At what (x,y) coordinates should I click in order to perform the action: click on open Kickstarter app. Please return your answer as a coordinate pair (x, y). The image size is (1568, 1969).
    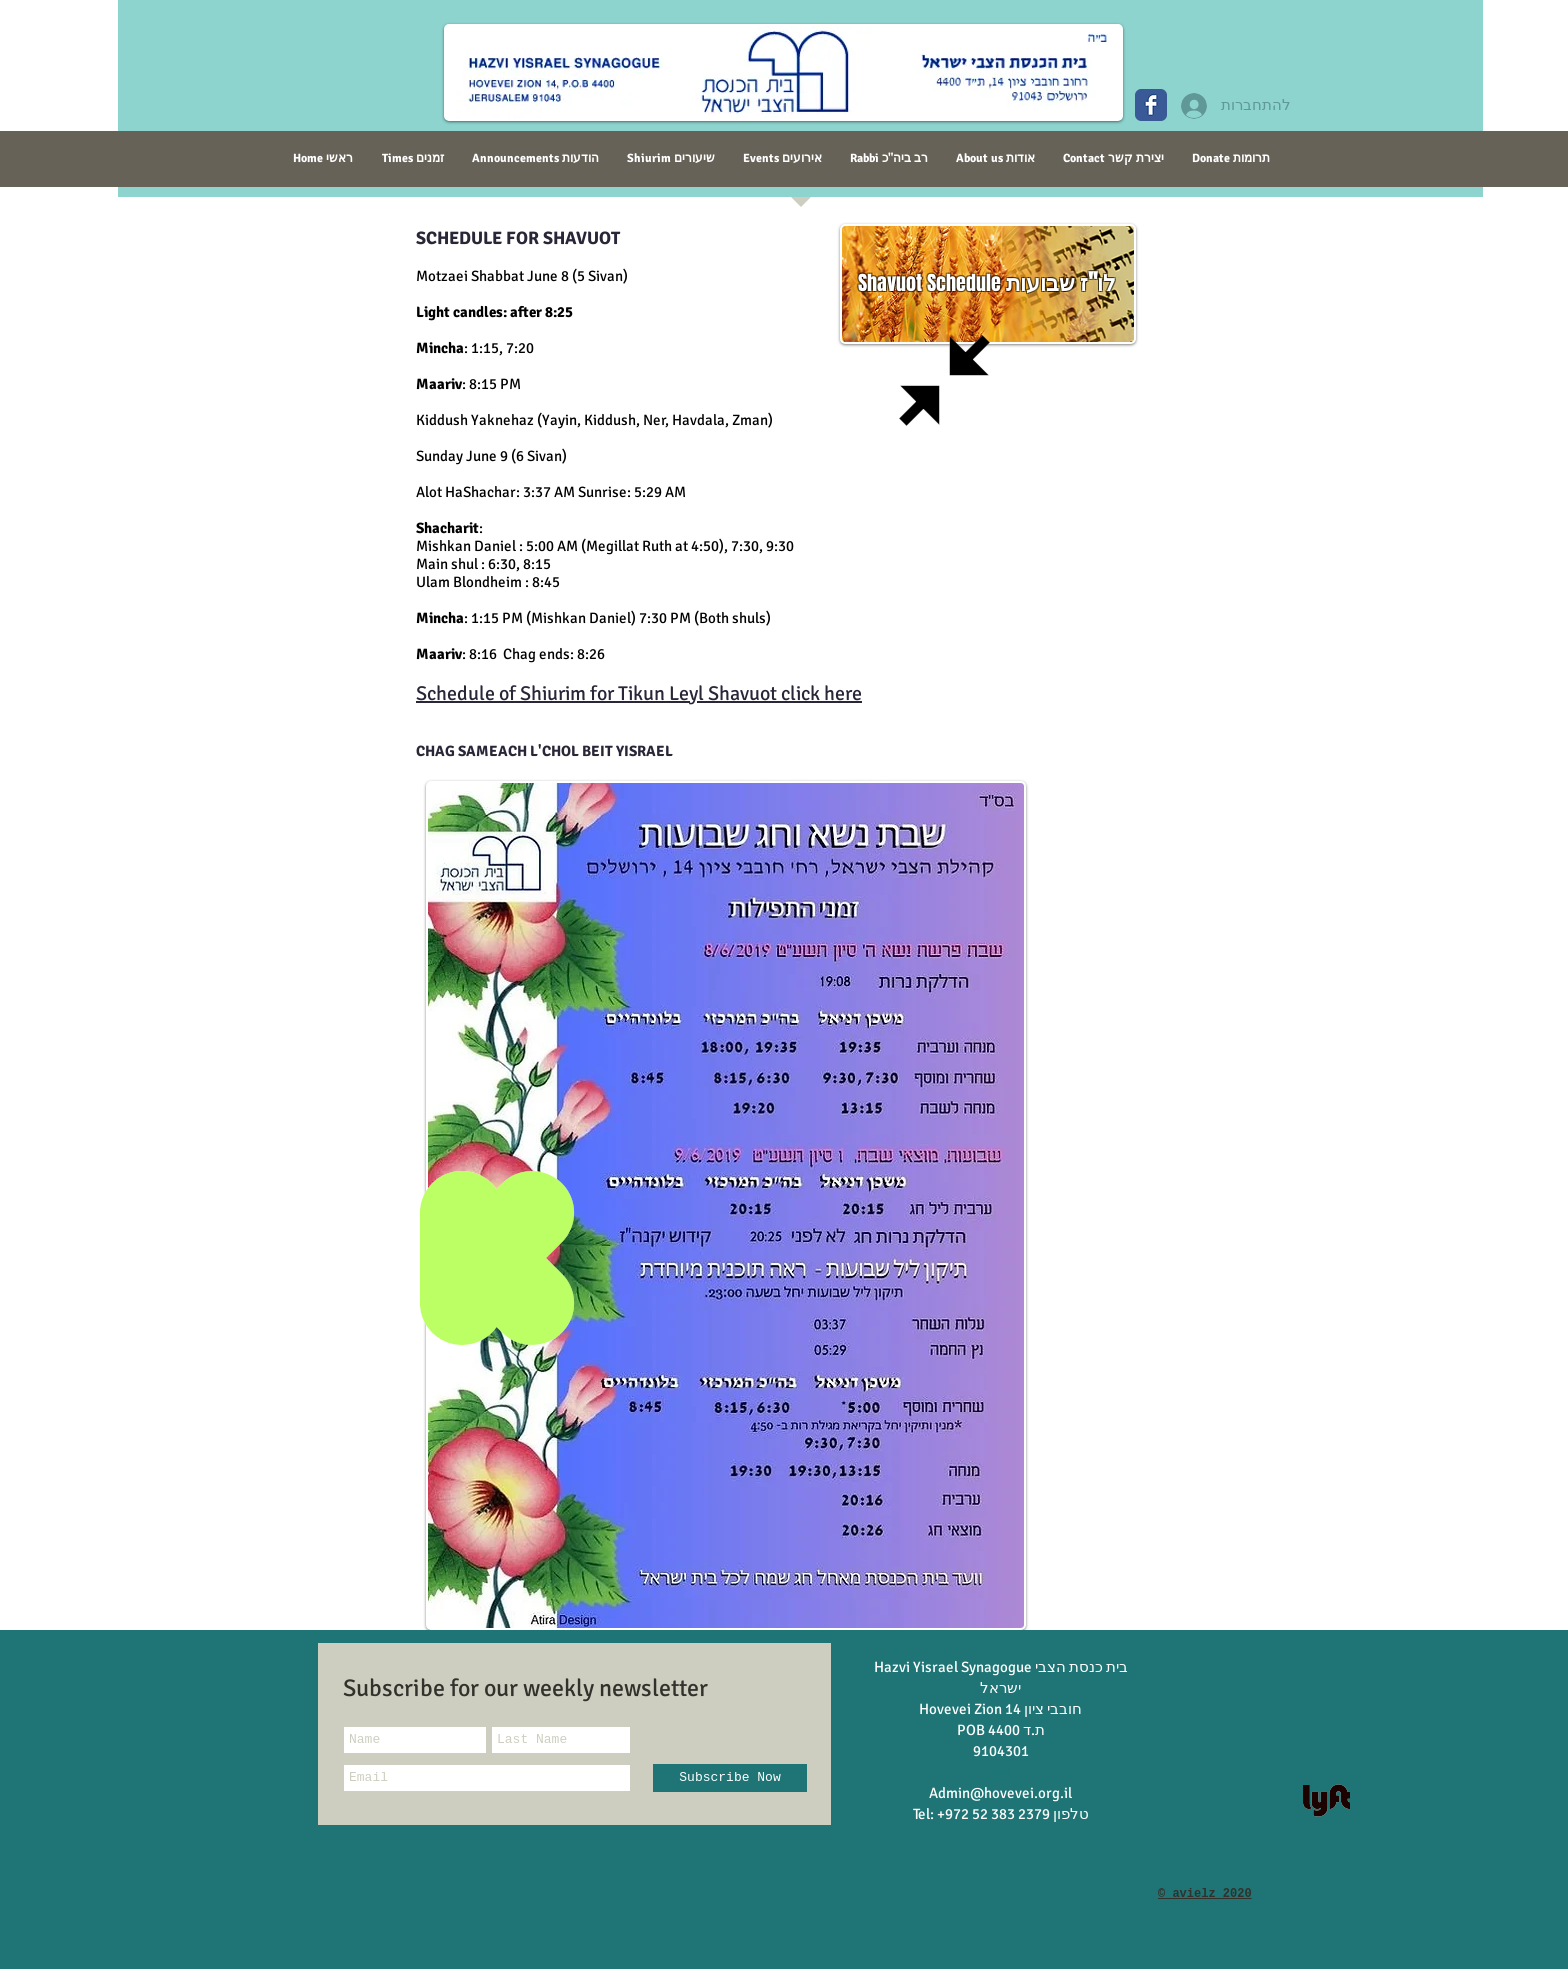
    Looking at the image, I should click on (497, 1258).